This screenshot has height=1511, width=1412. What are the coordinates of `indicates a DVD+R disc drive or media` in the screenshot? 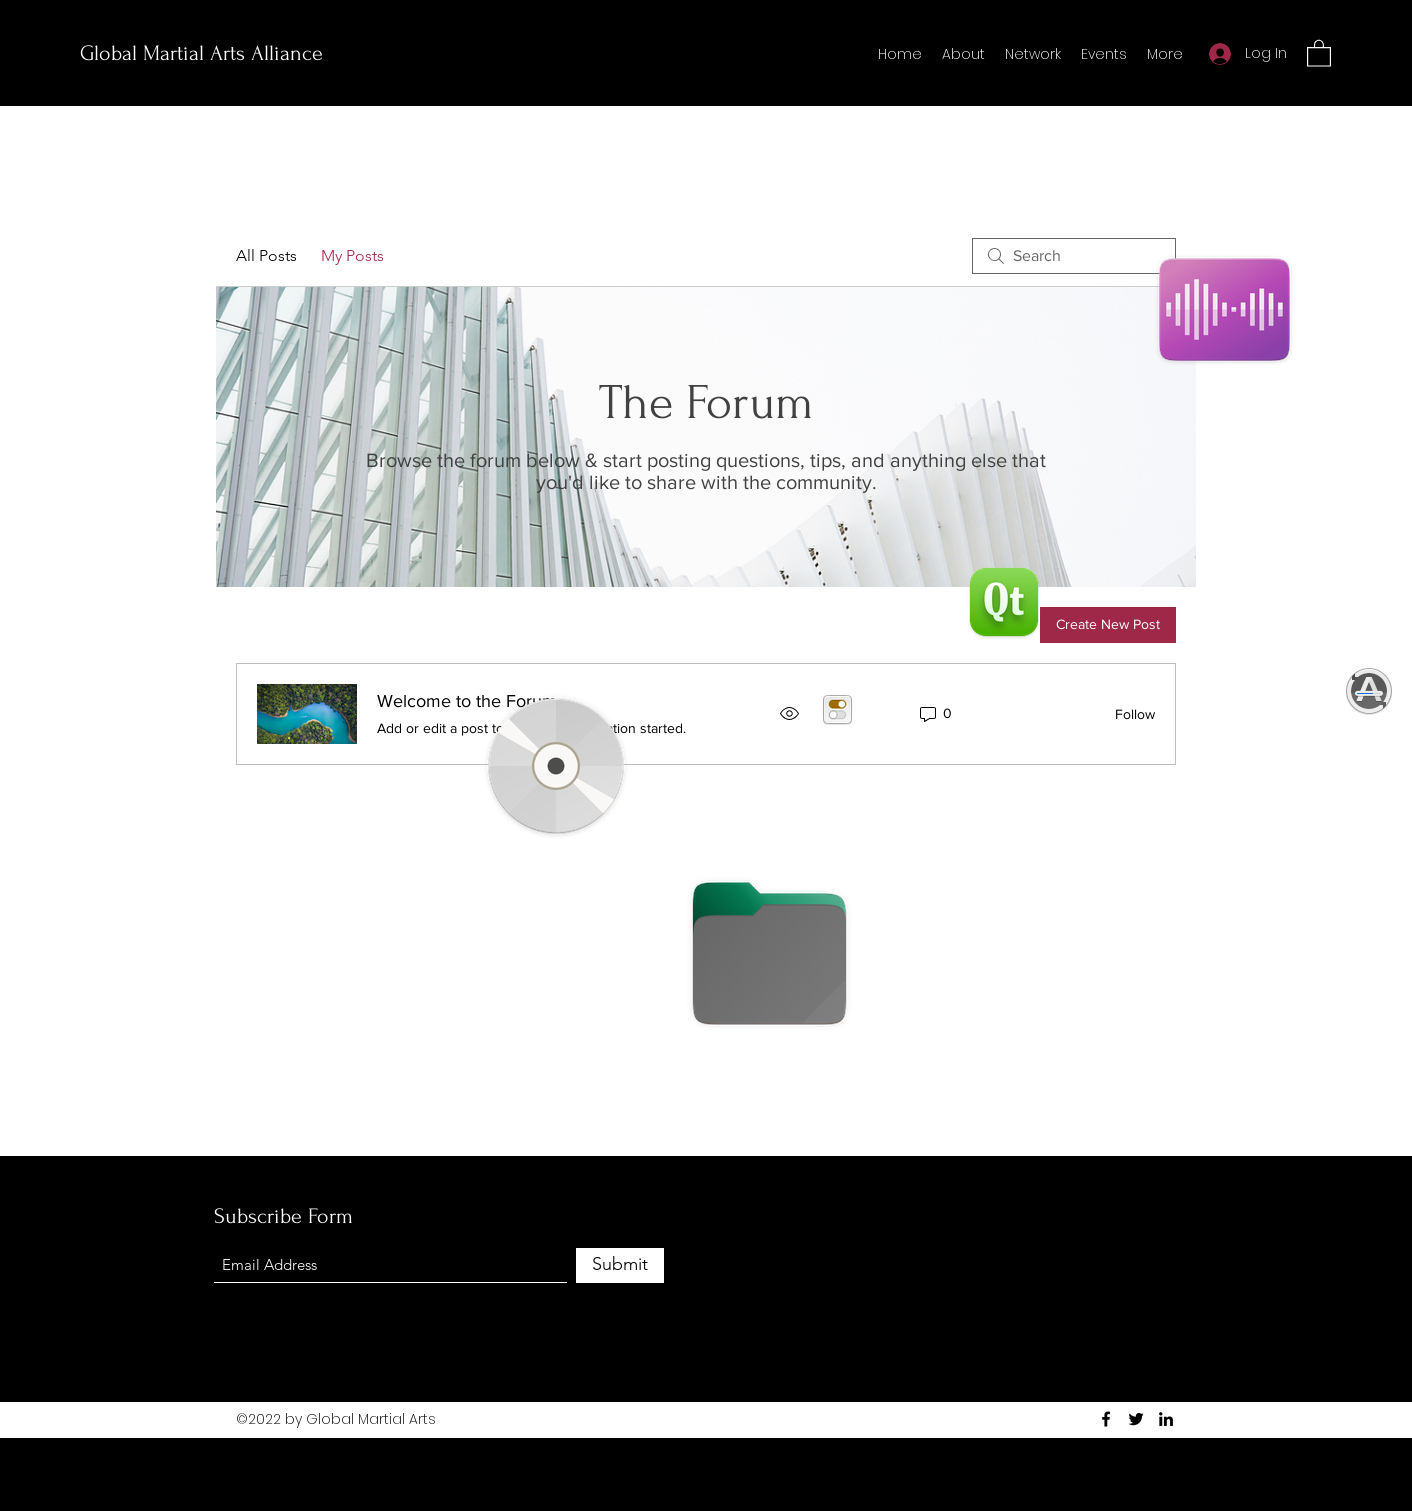 It's located at (556, 766).